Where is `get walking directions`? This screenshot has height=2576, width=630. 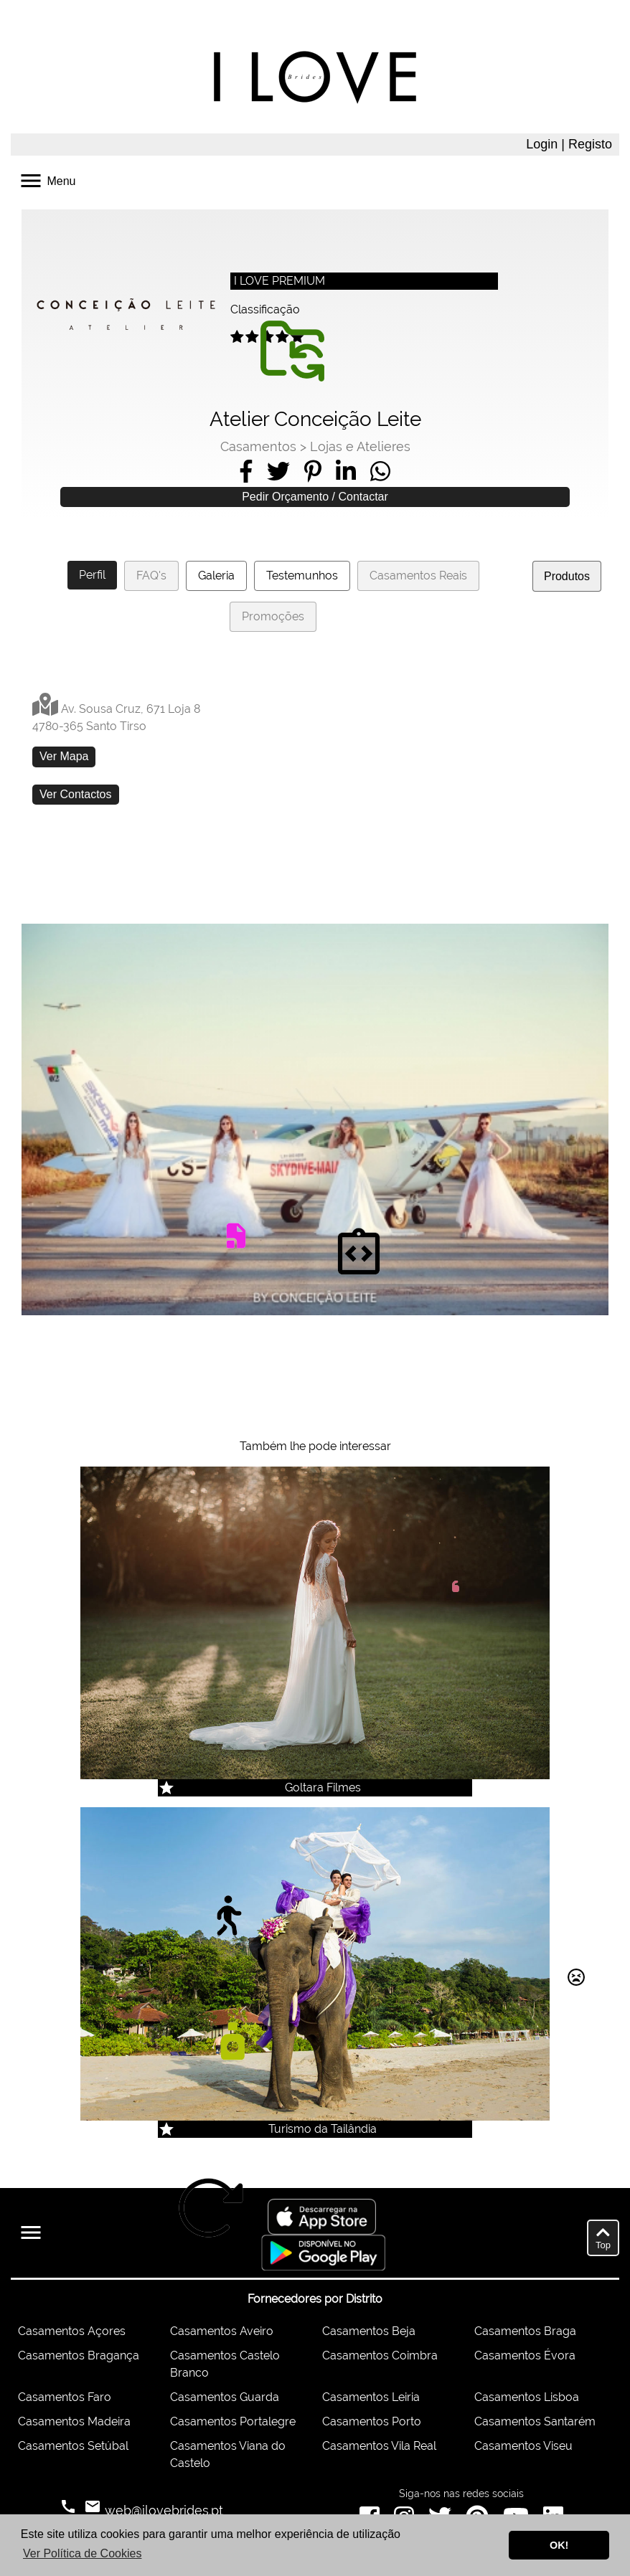 get walking directions is located at coordinates (228, 1916).